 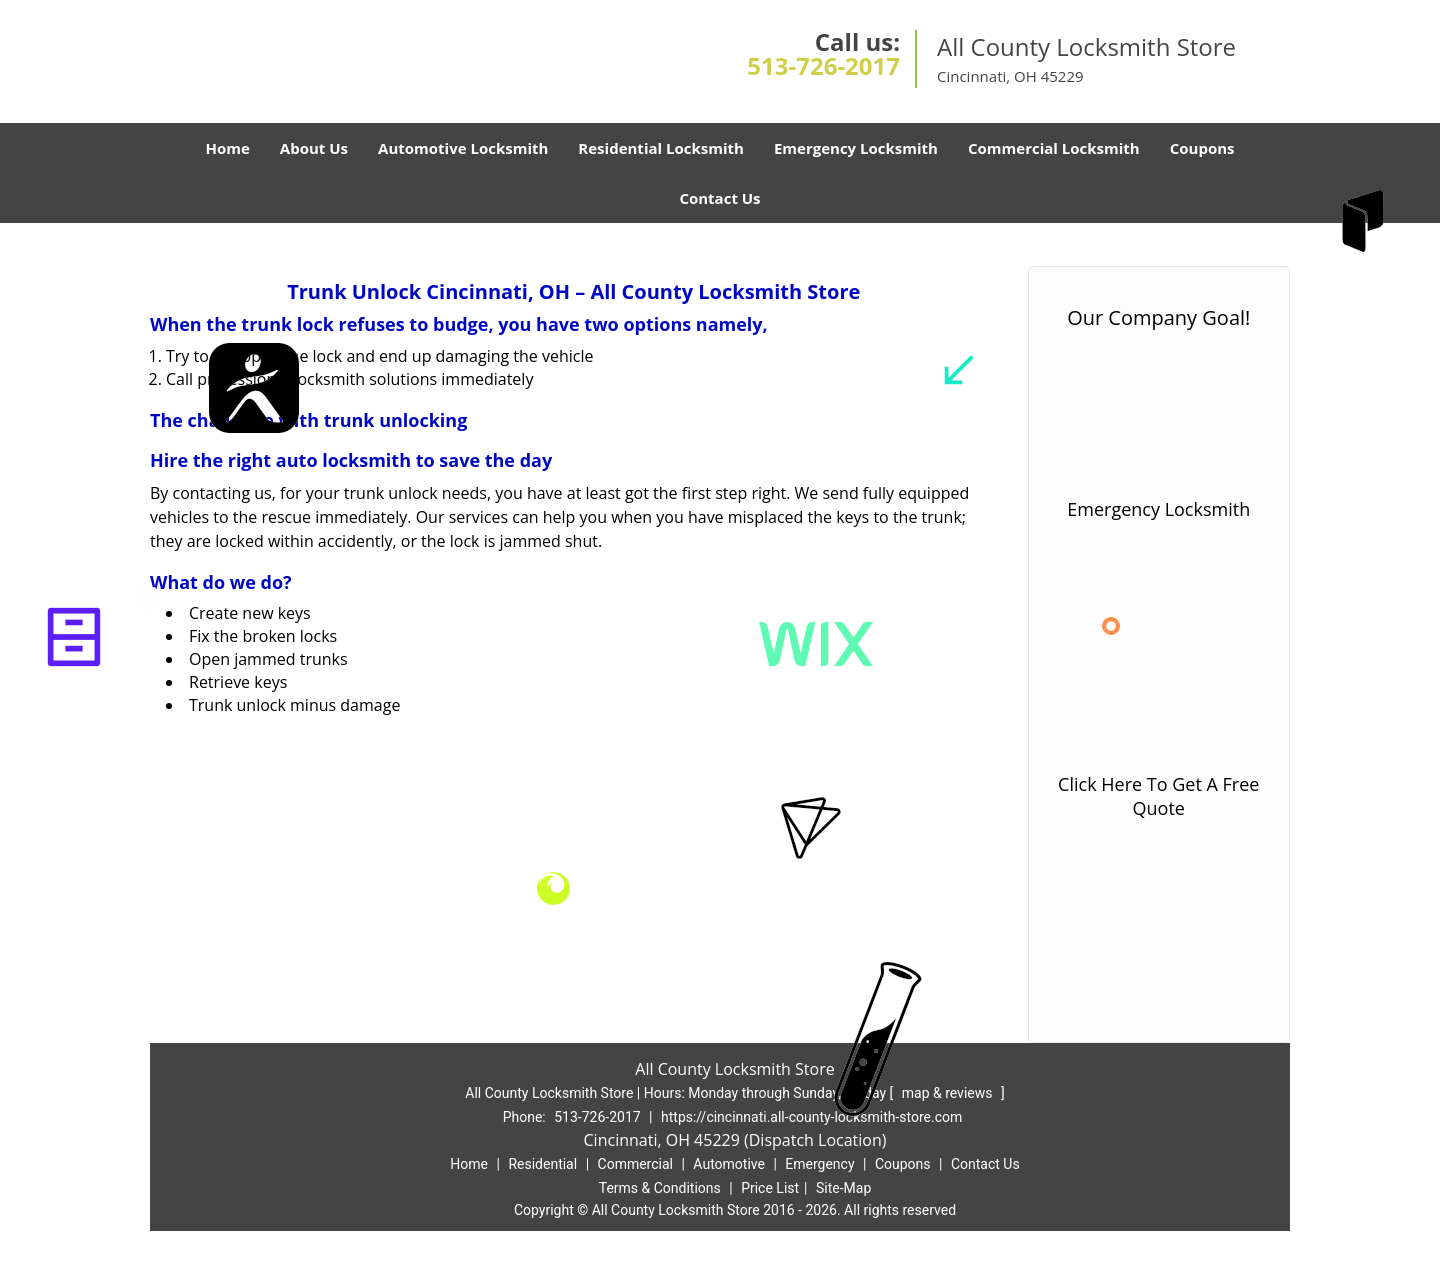 I want to click on wix website builder logo, so click(x=816, y=644).